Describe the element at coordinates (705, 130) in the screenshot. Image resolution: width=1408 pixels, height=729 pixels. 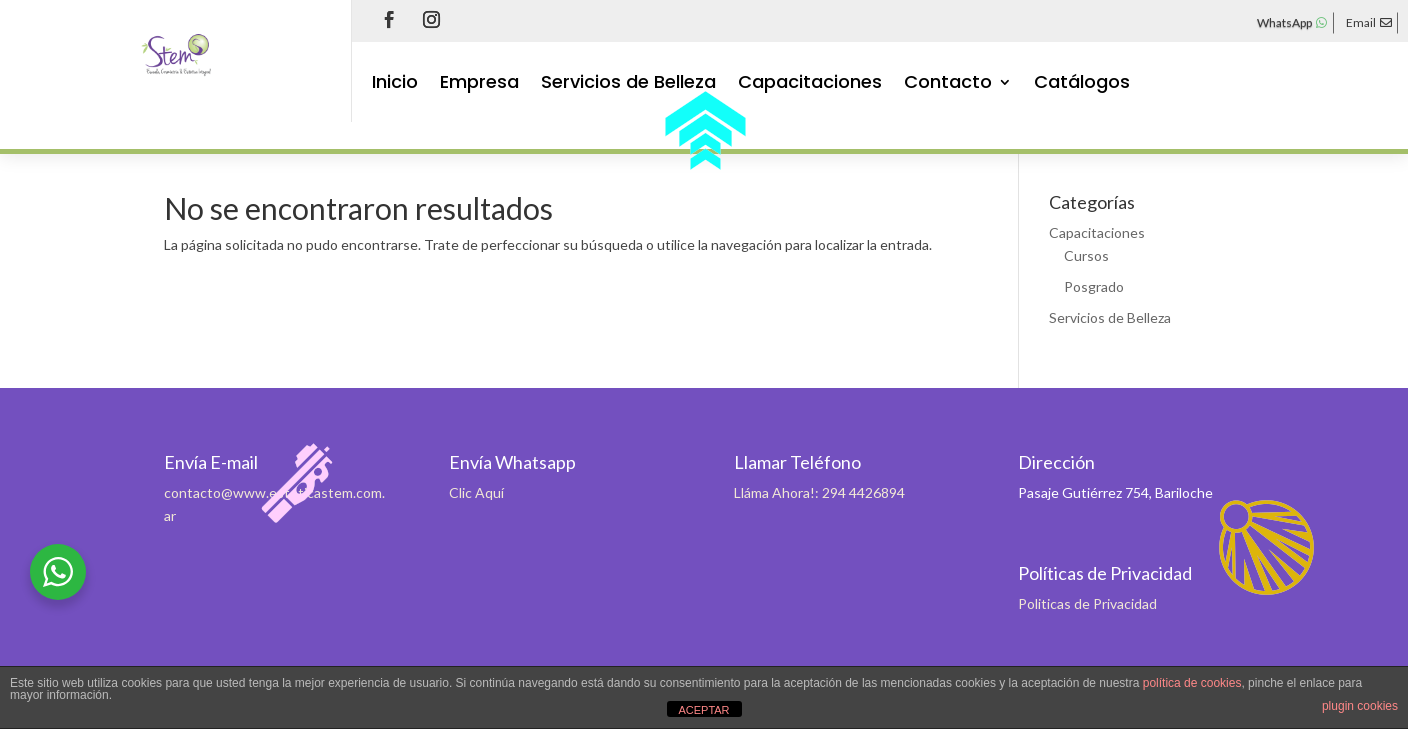
I see `upgrade your character or item` at that location.